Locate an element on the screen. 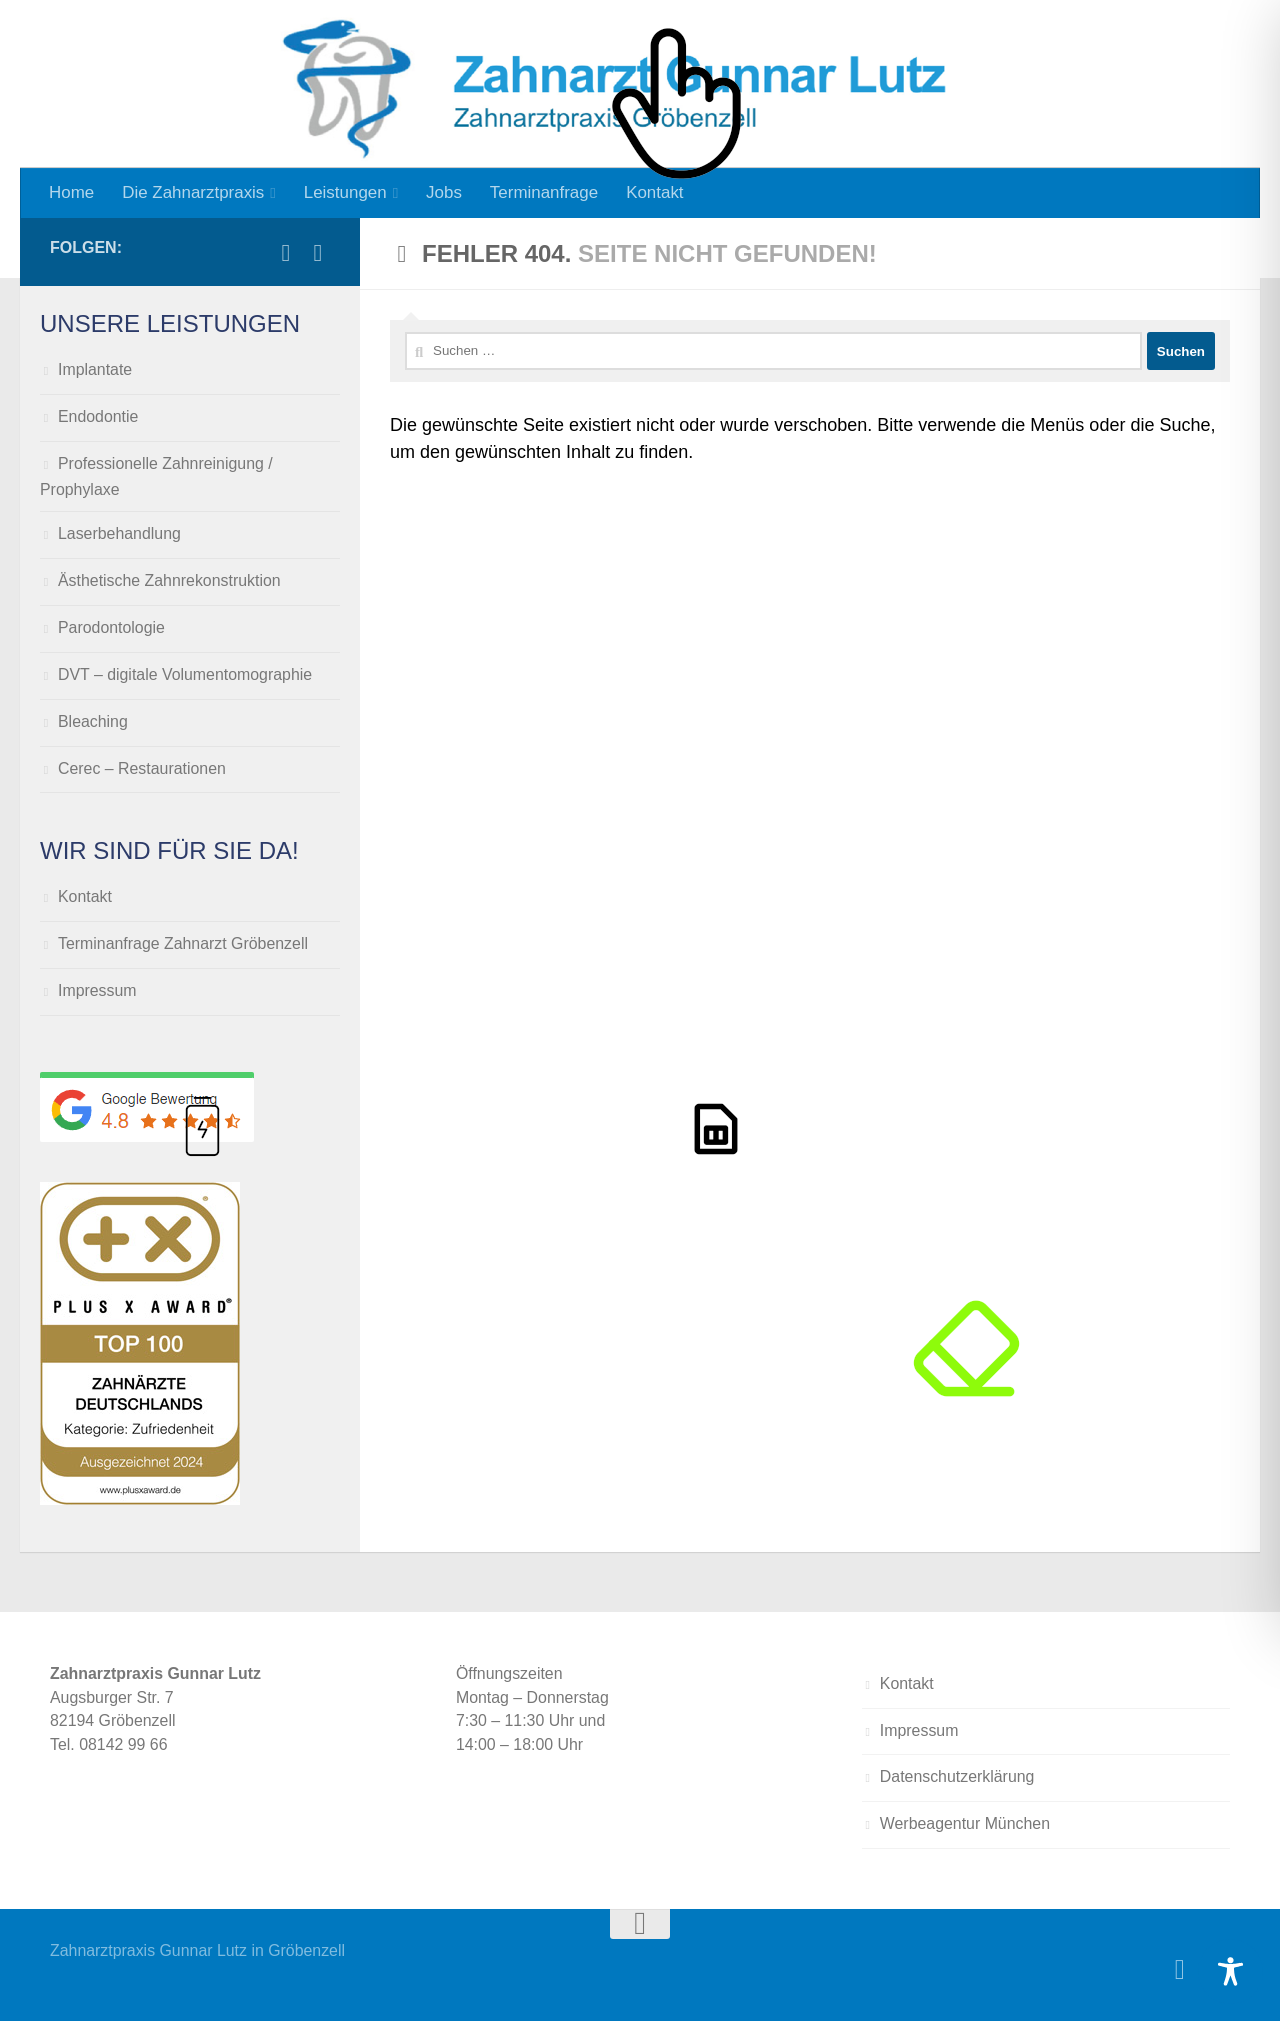 This screenshot has height=2021, width=1280. indicates device is currently charging is located at coordinates (202, 1127).